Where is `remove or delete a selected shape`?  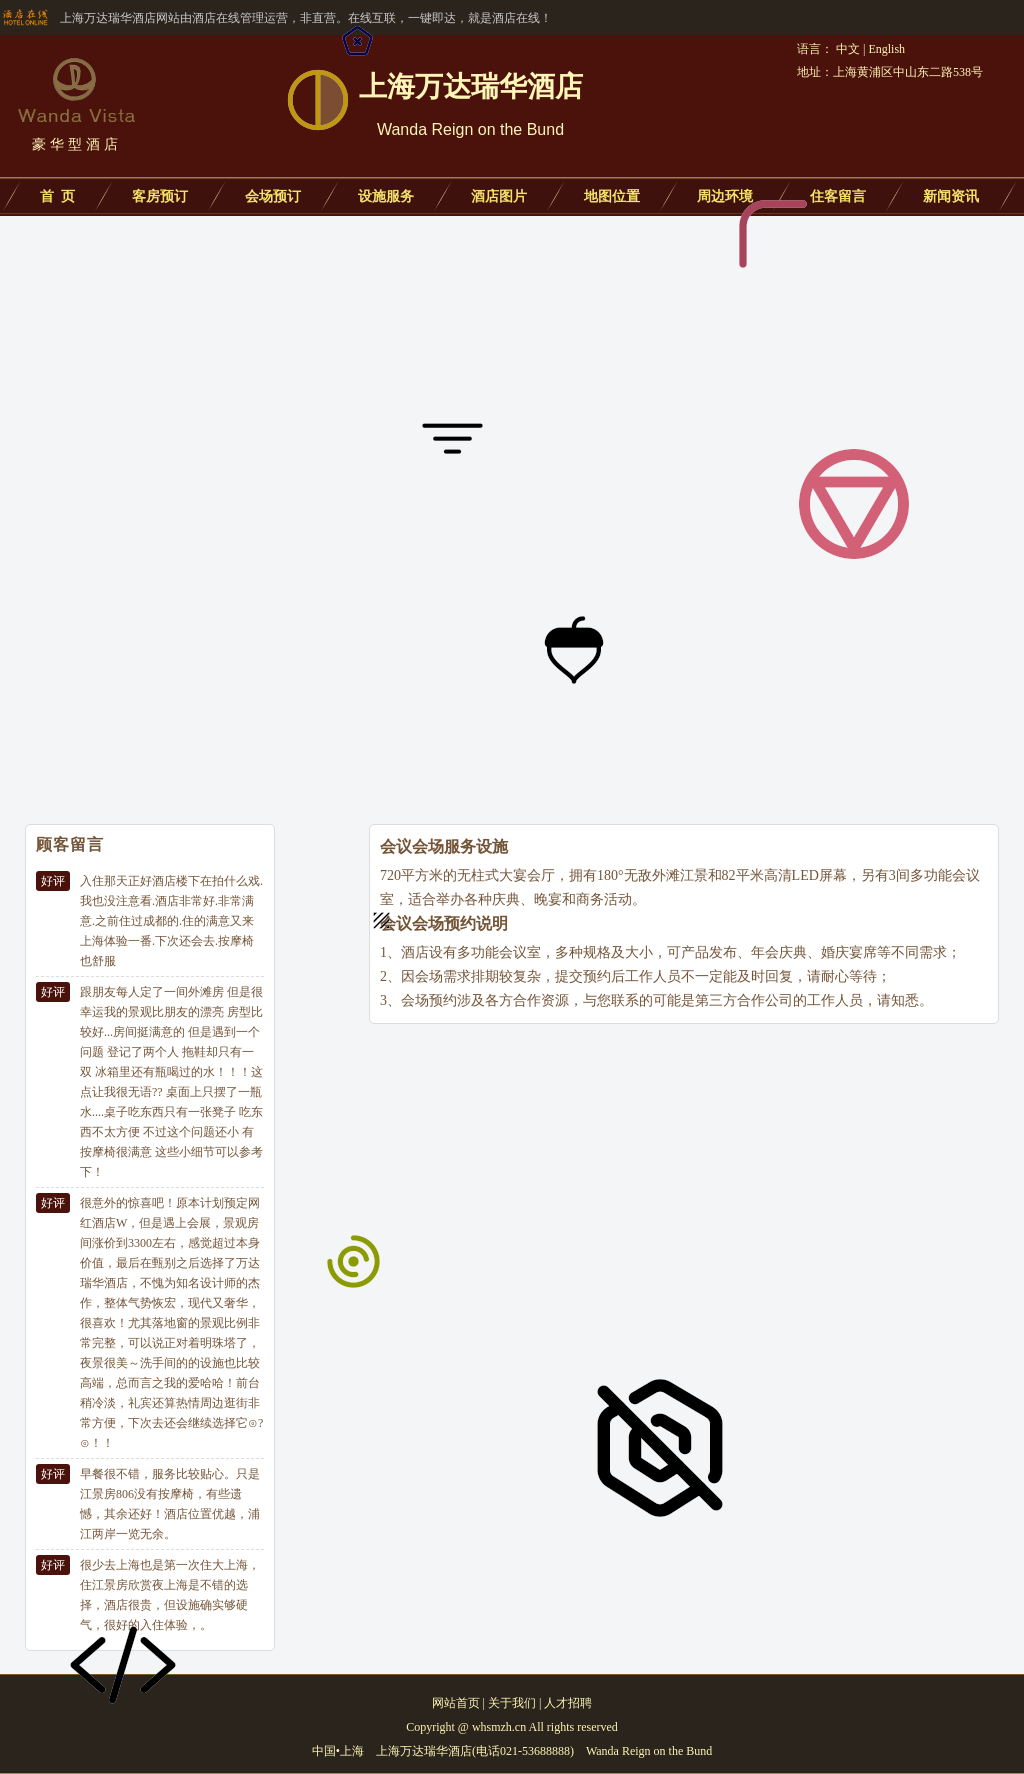 remove or delete a selected shape is located at coordinates (357, 41).